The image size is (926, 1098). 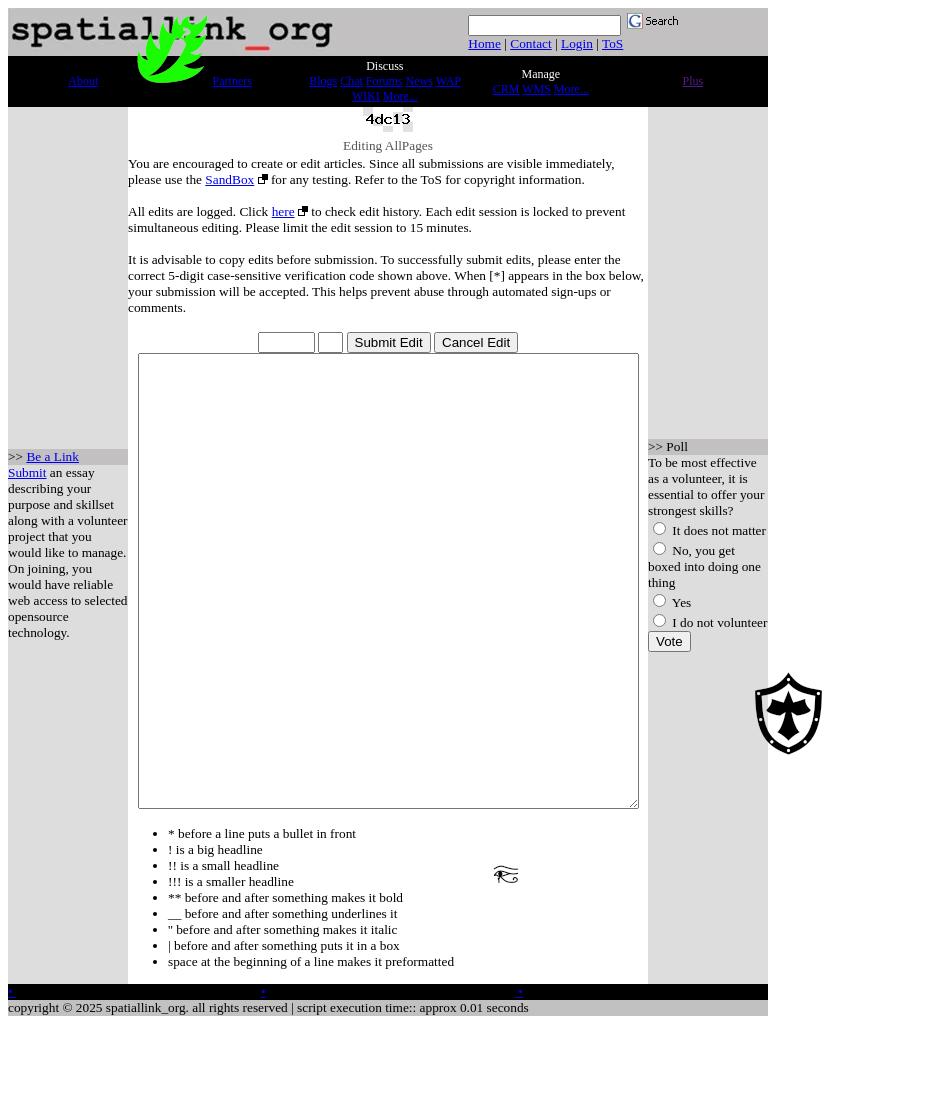 What do you see at coordinates (506, 874) in the screenshot?
I see `access Egyptian or mythology-themed content` at bounding box center [506, 874].